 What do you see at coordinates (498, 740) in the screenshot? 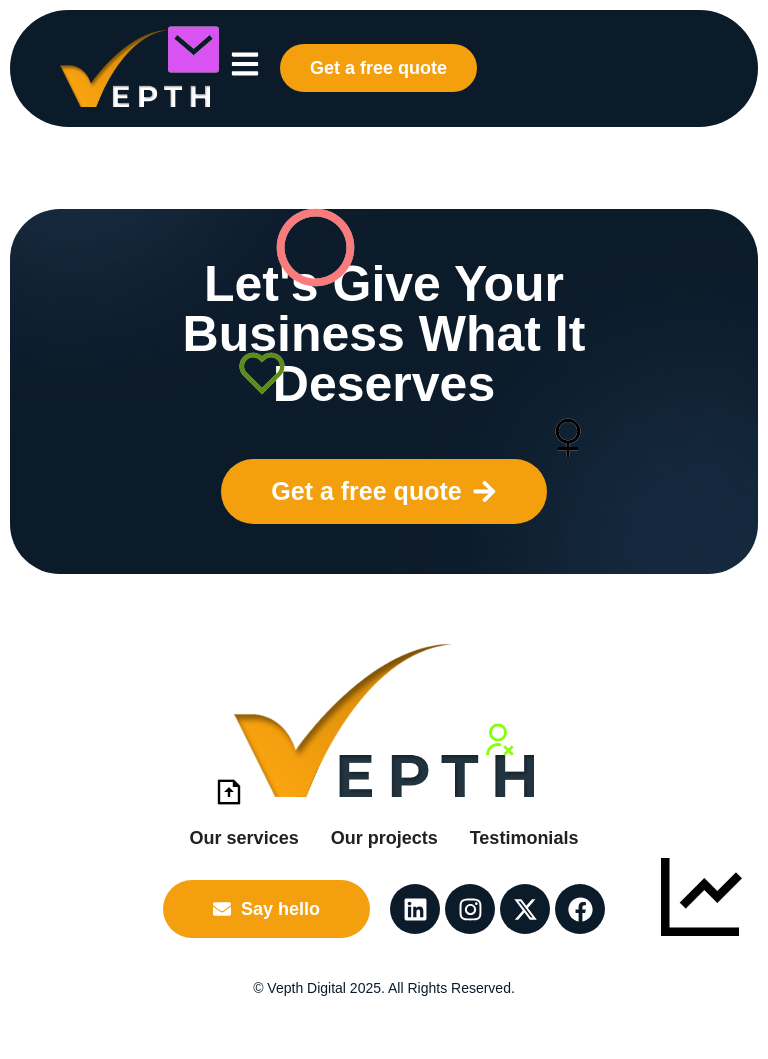
I see `unfollow a user` at bounding box center [498, 740].